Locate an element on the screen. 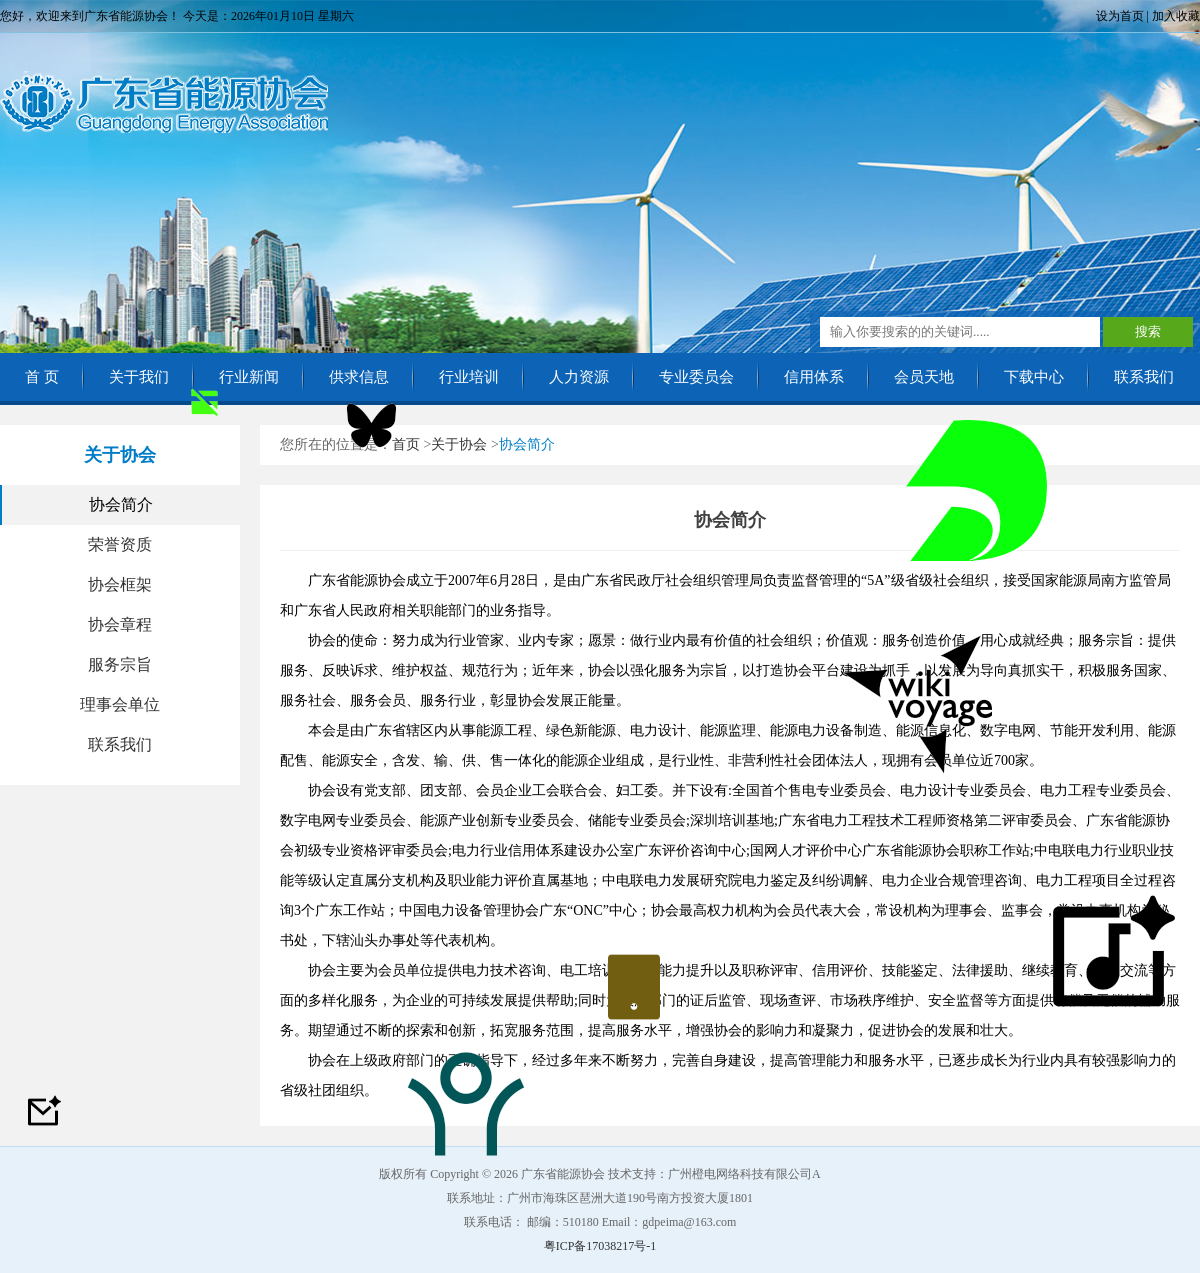  access AI-powered email features is located at coordinates (43, 1112).